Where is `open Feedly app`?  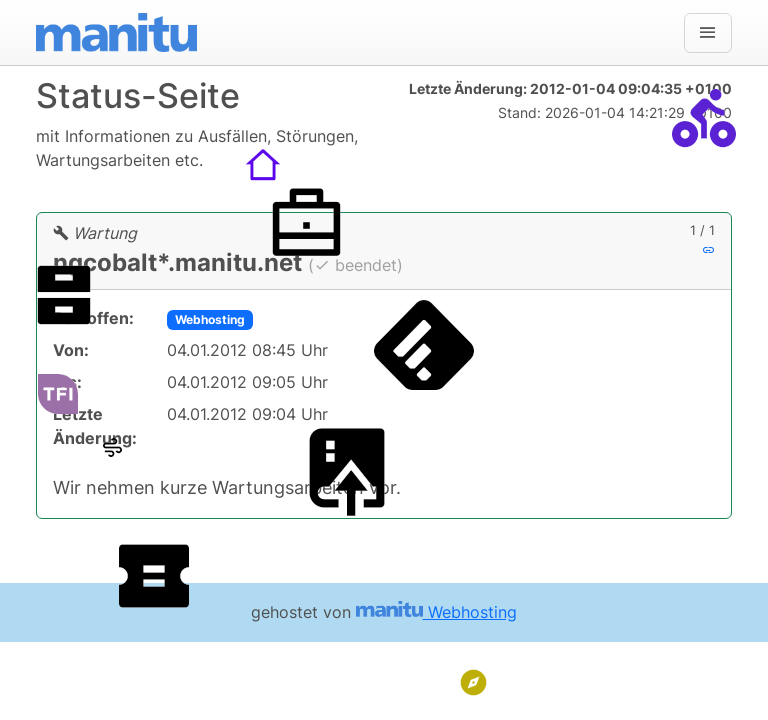 open Feedly app is located at coordinates (424, 345).